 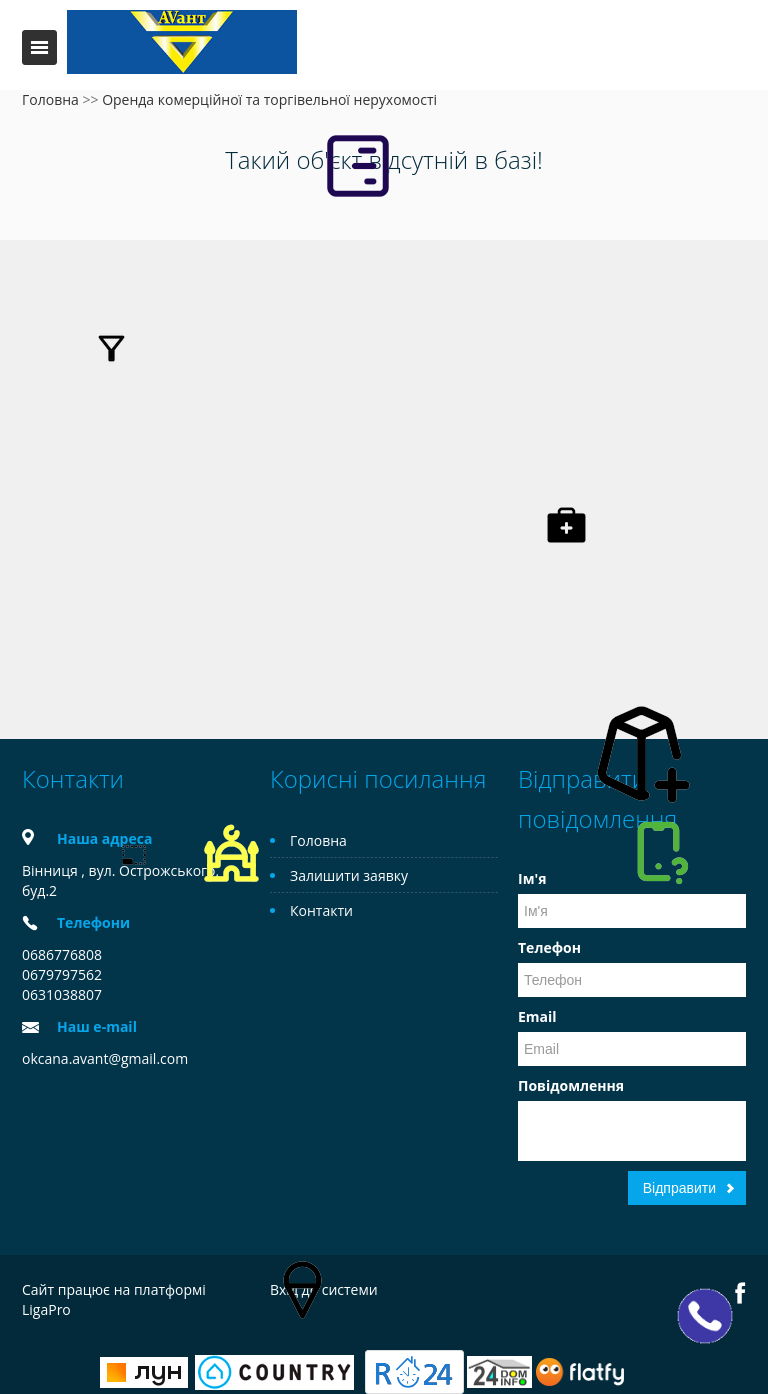 I want to click on get help with mobile device settings, so click(x=658, y=851).